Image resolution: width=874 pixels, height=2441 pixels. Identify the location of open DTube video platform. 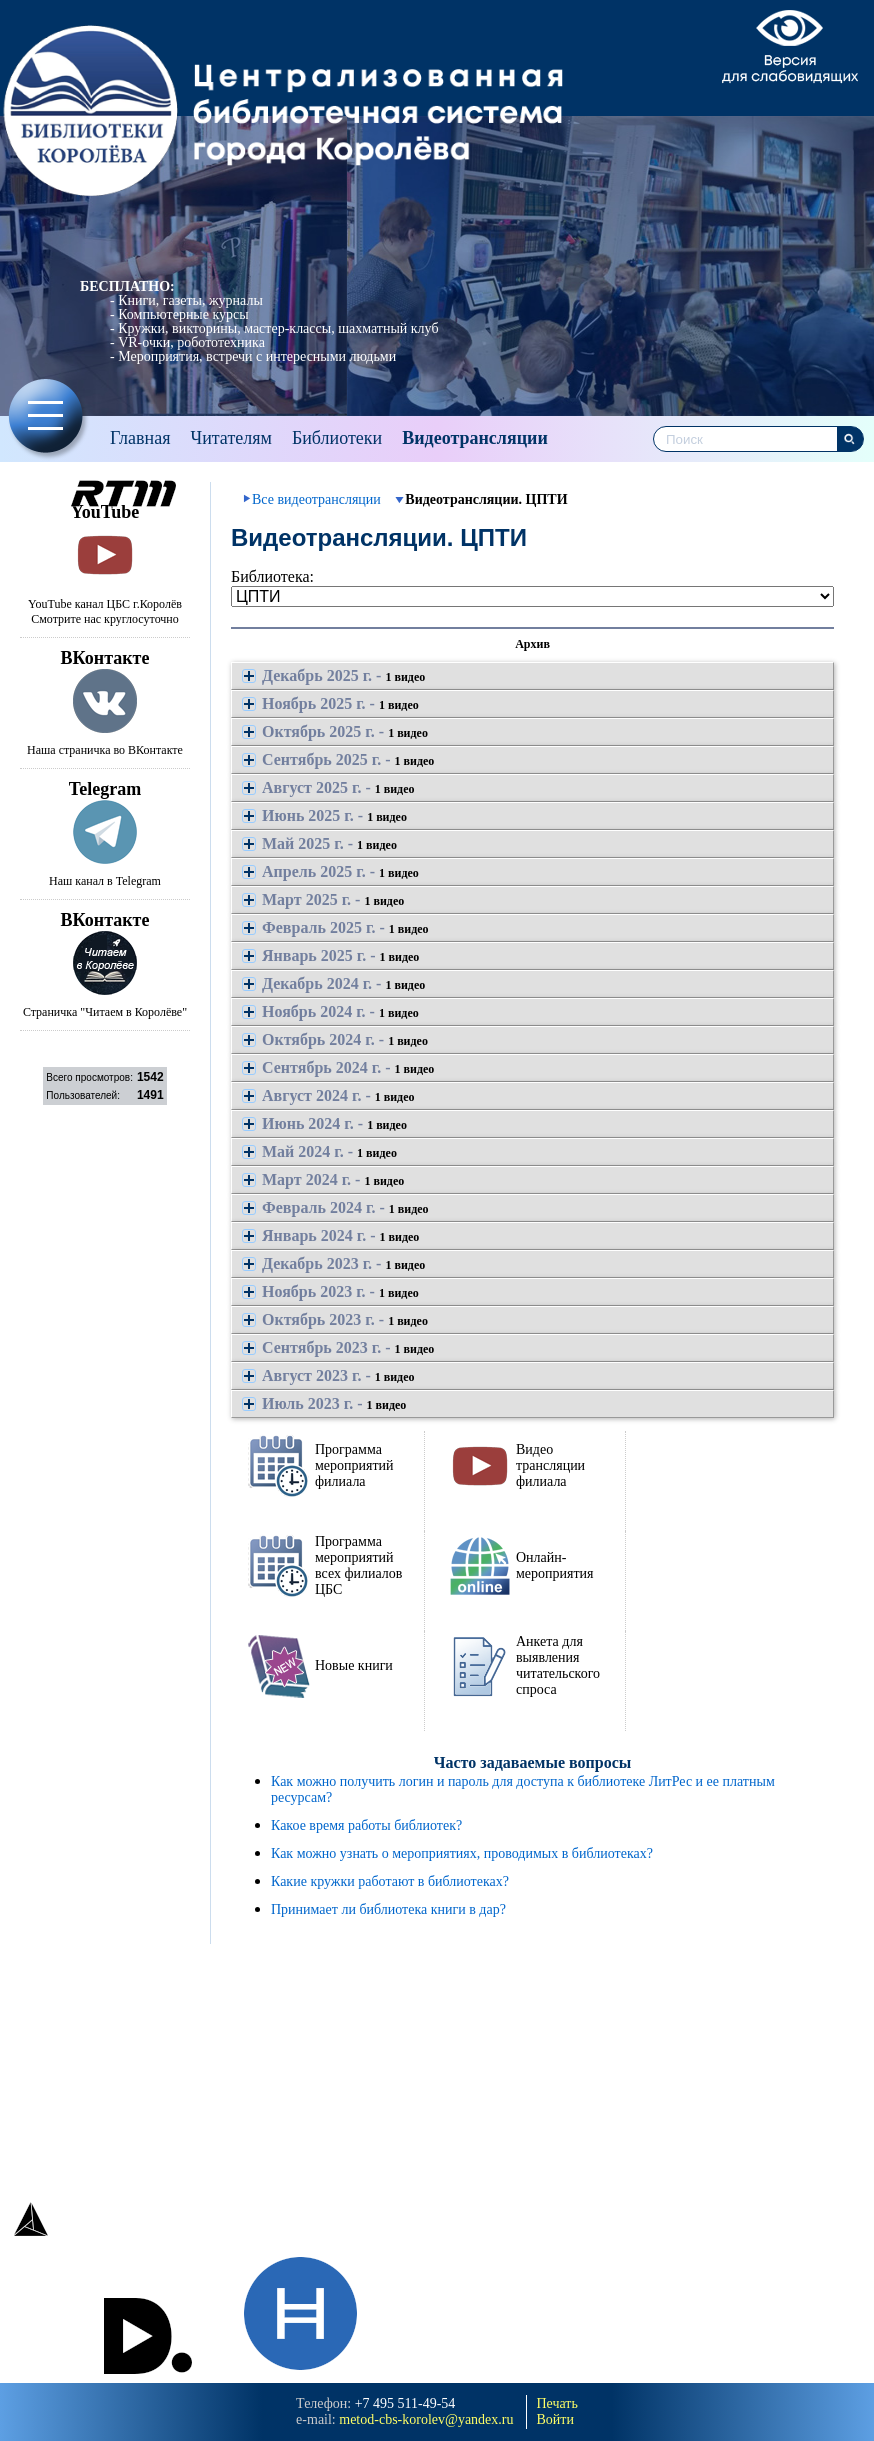
(148, 2336).